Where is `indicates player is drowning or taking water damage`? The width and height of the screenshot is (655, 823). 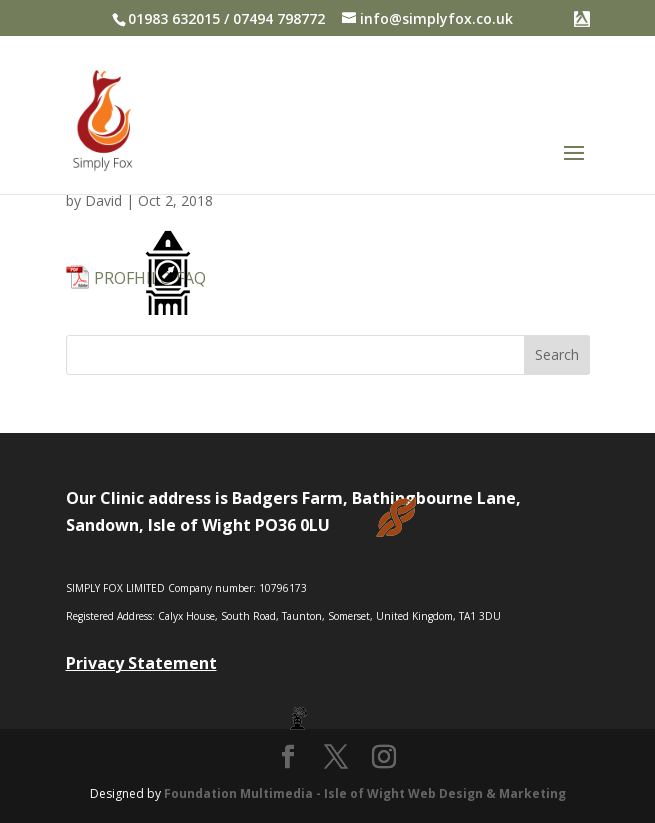
indicates player is drowning or taking water damage is located at coordinates (297, 718).